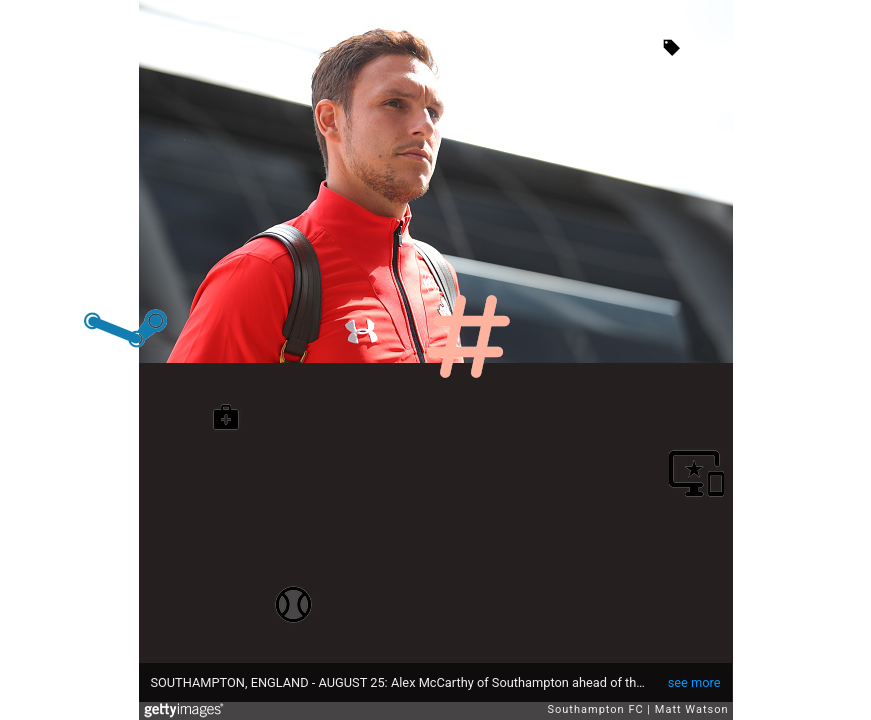  I want to click on view important or starred devices, so click(696, 473).